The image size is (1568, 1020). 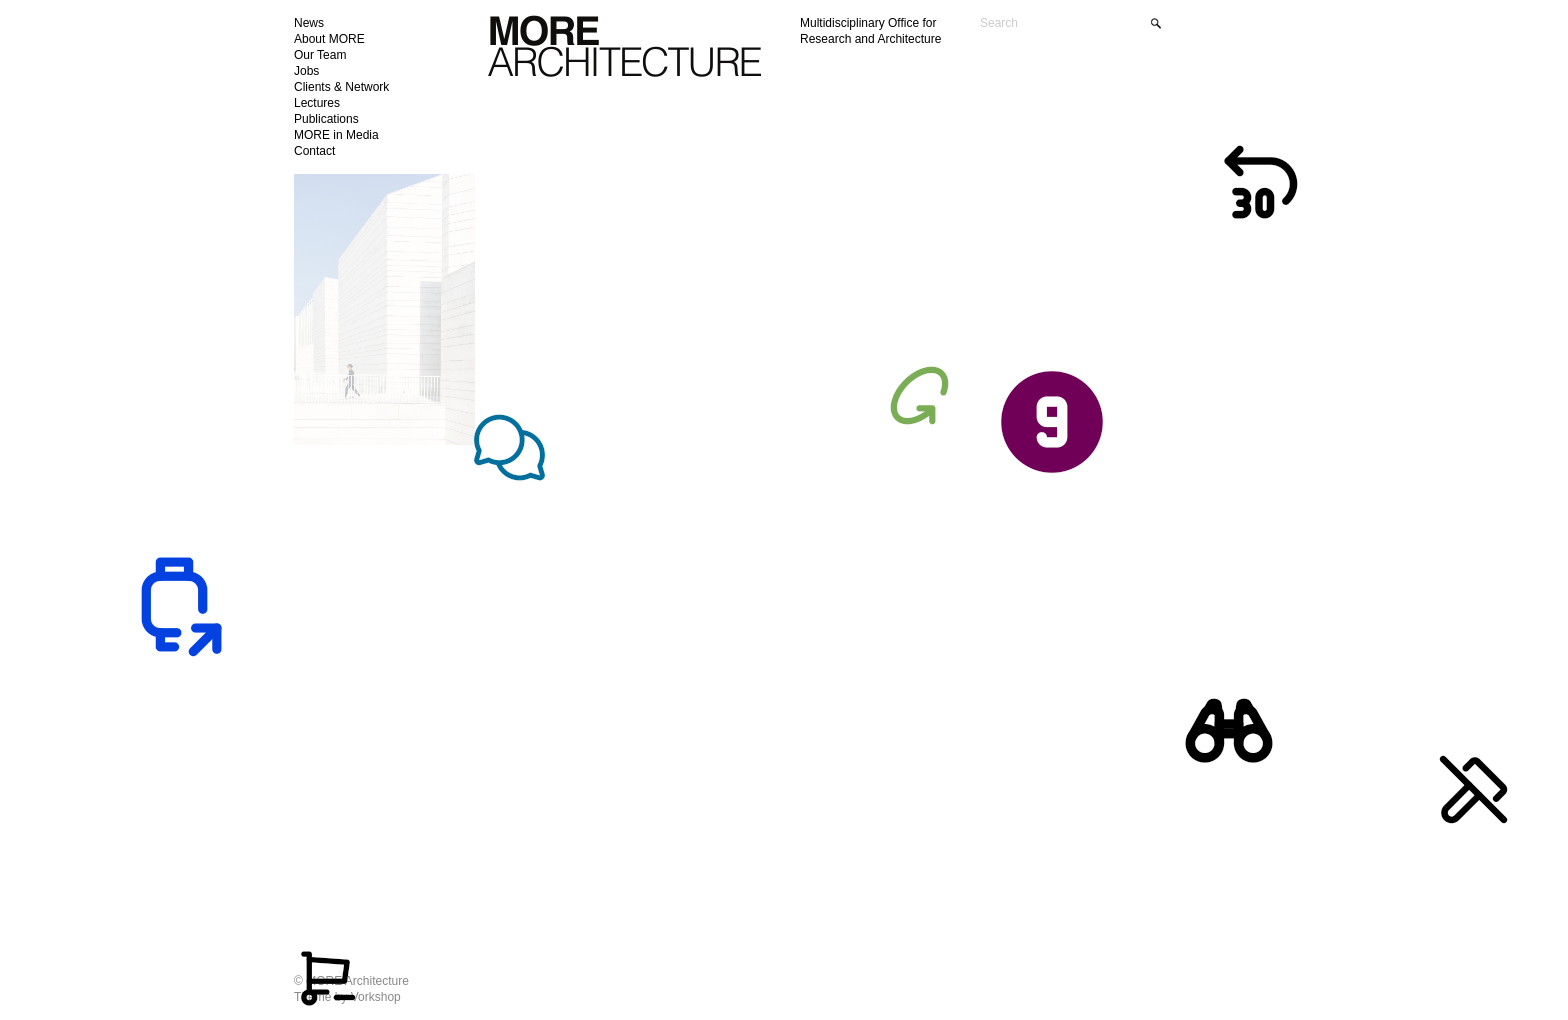 I want to click on rotate object 360 degrees, so click(x=919, y=395).